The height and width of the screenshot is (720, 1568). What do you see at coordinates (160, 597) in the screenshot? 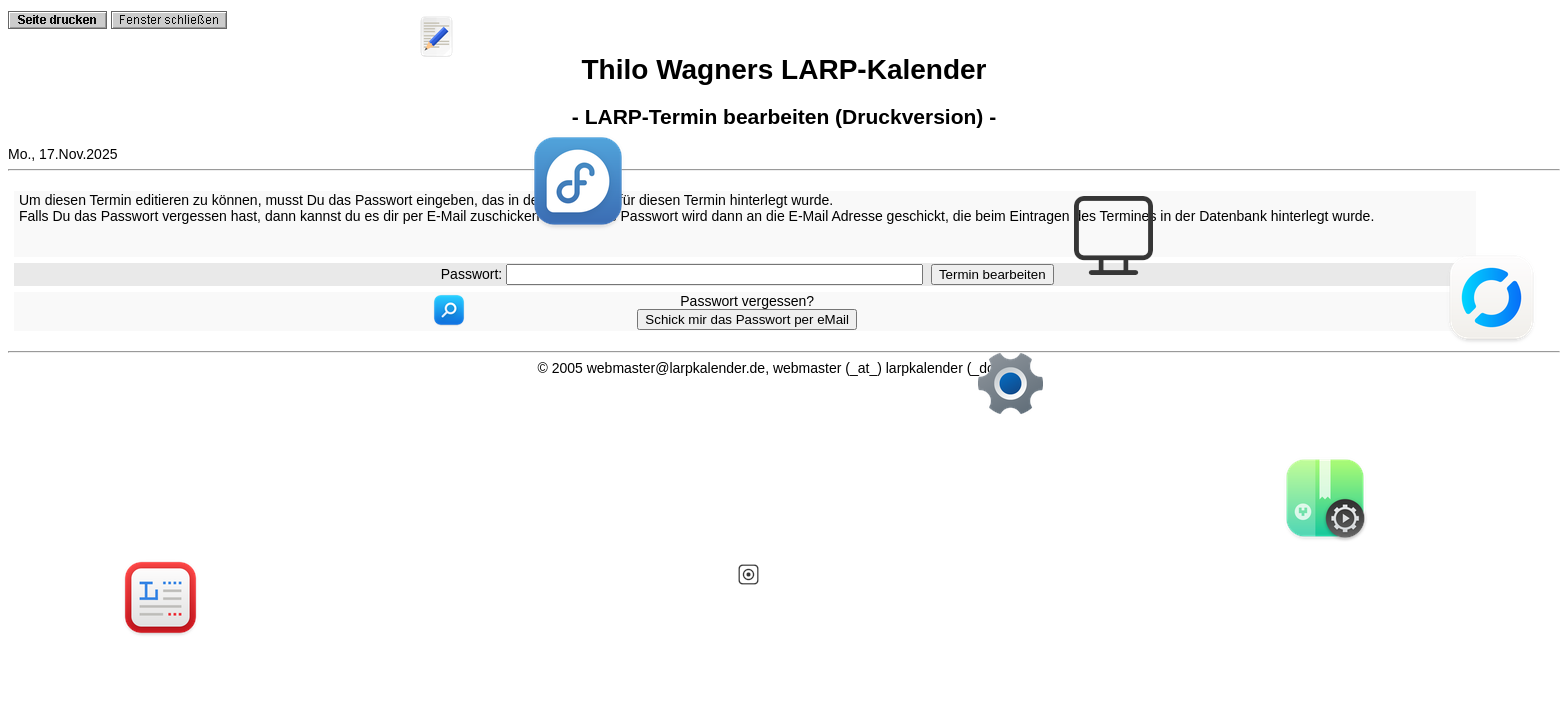
I see `open Lorem placeholder text generator app` at bounding box center [160, 597].